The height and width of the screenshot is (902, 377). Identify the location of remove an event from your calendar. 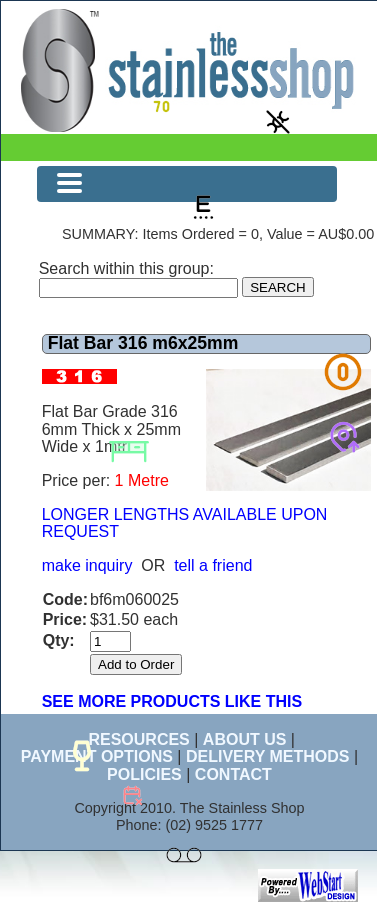
(132, 795).